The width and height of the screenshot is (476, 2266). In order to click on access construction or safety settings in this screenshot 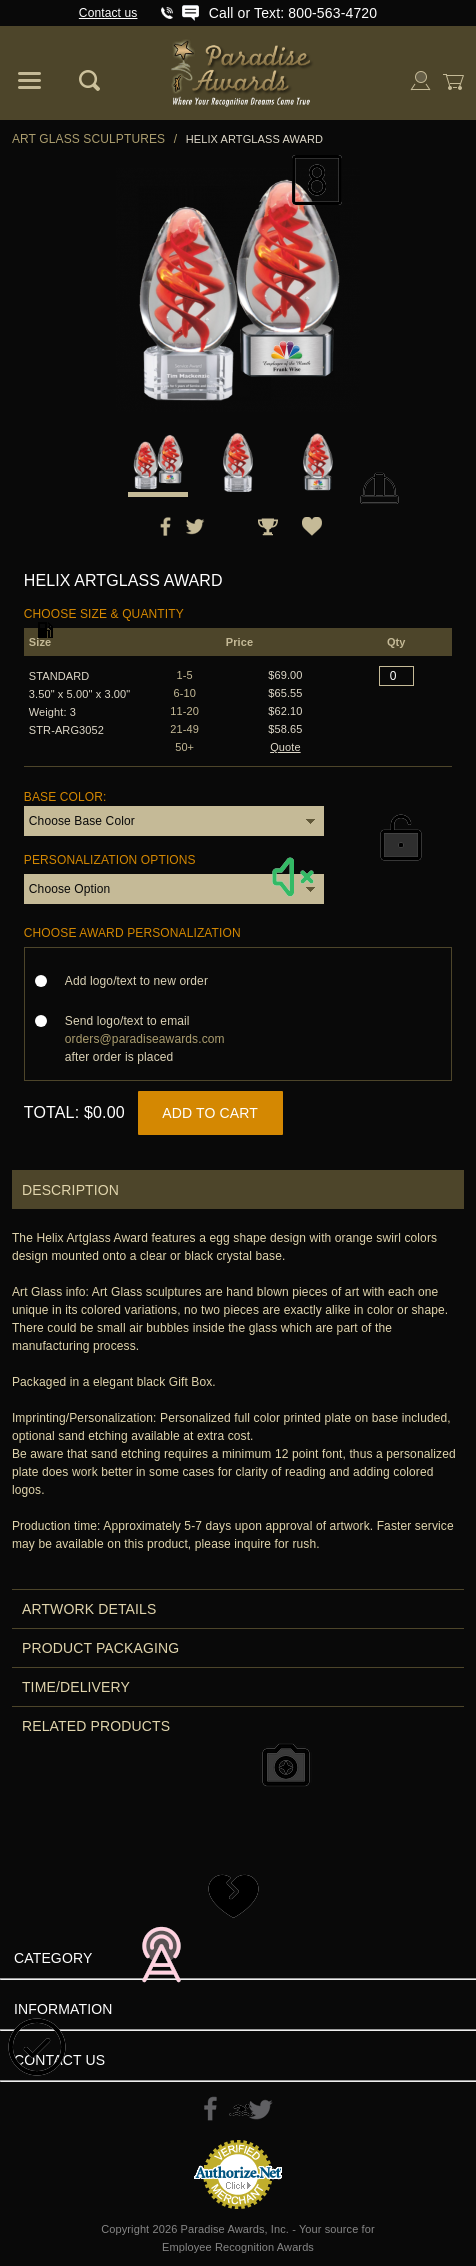, I will do `click(379, 490)`.